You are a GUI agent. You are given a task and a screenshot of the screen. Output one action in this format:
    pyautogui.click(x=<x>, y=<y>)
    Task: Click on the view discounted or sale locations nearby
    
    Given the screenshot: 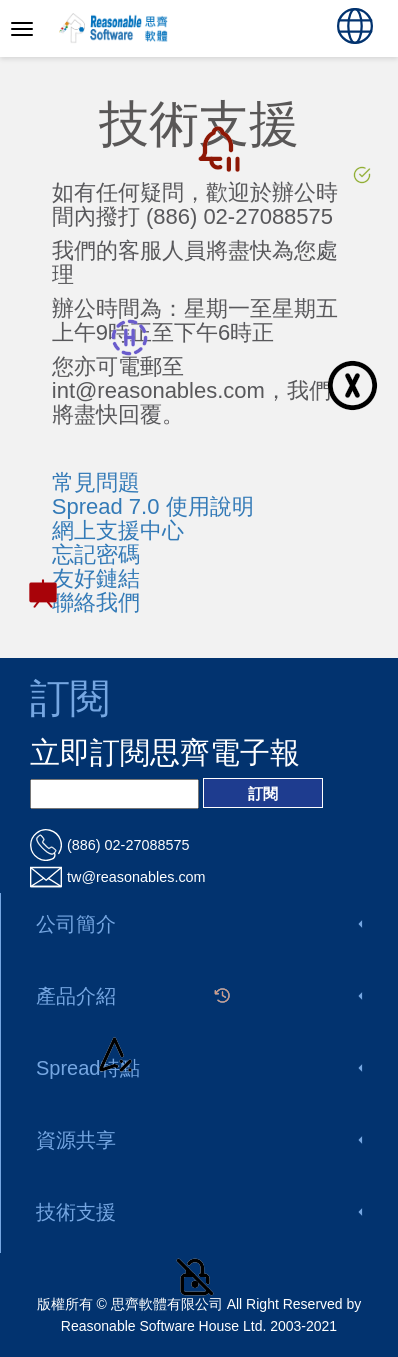 What is the action you would take?
    pyautogui.click(x=114, y=1054)
    